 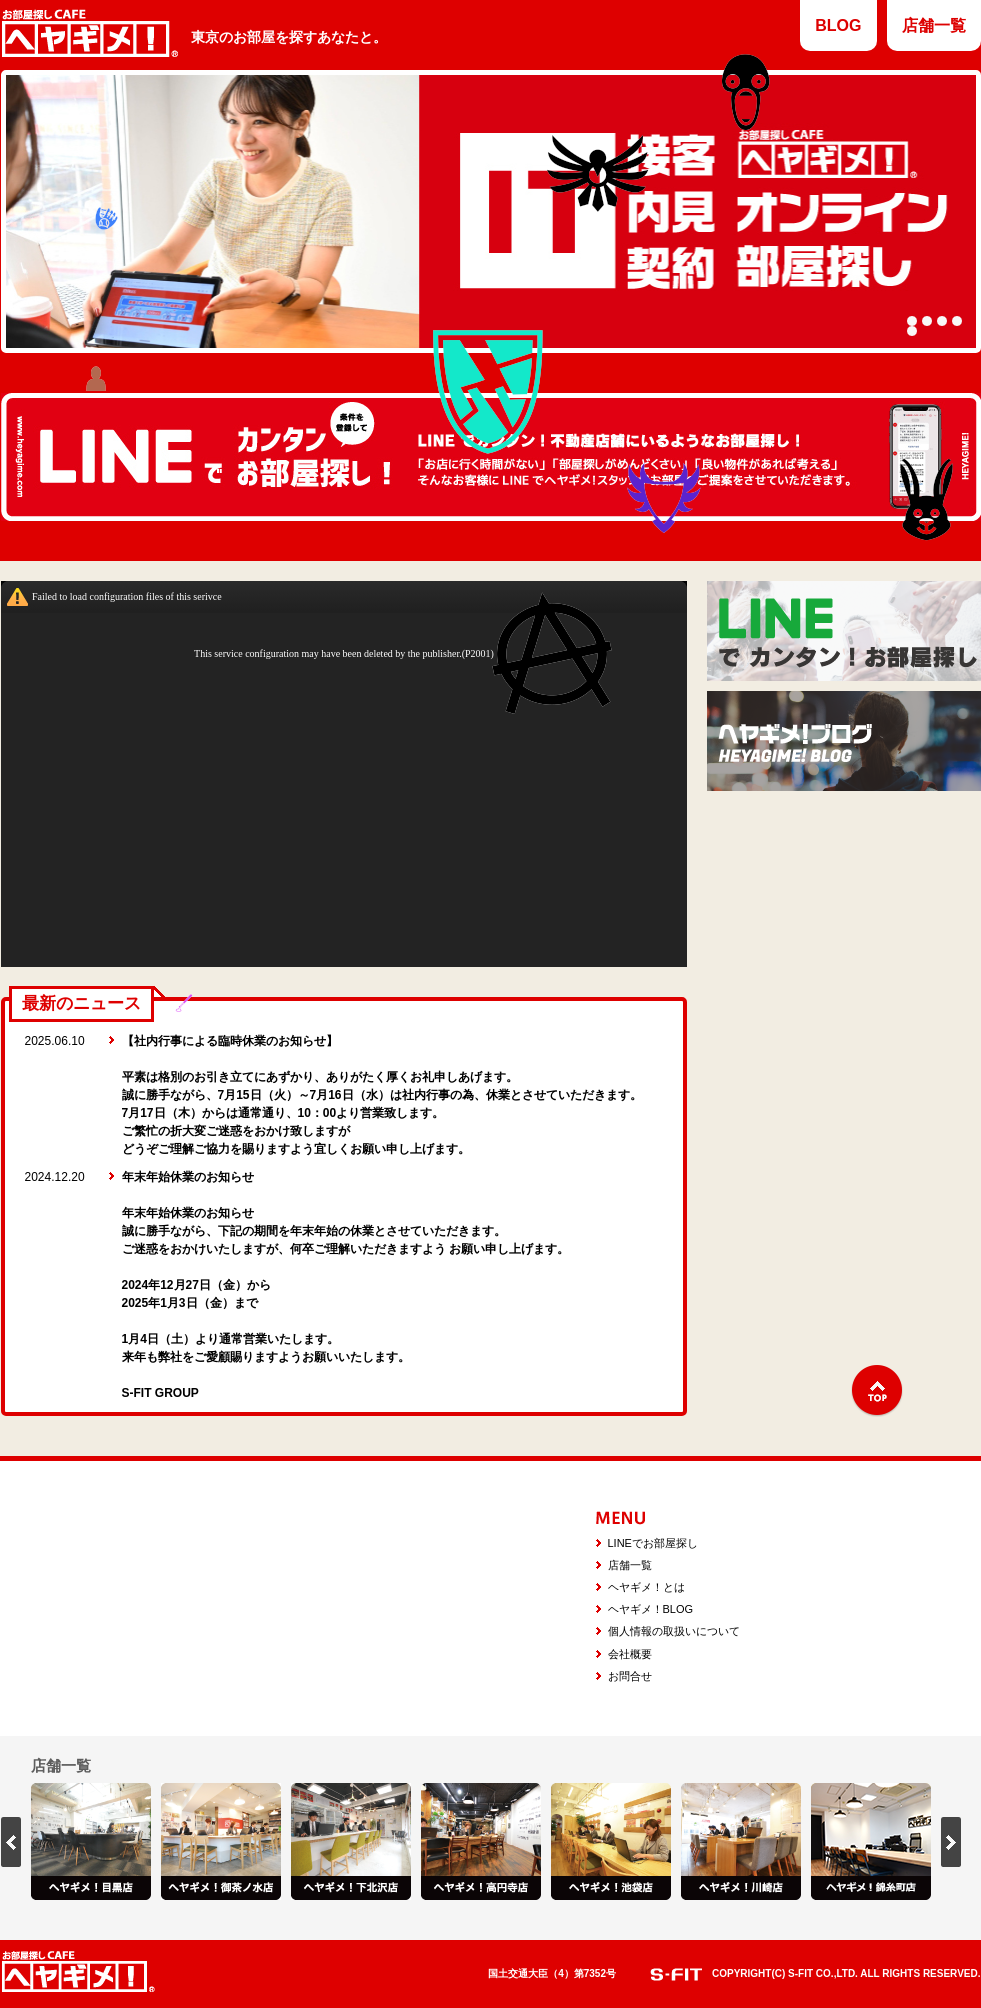 What do you see at coordinates (552, 654) in the screenshot?
I see `indicates anarchist or anti-establishment faction in game` at bounding box center [552, 654].